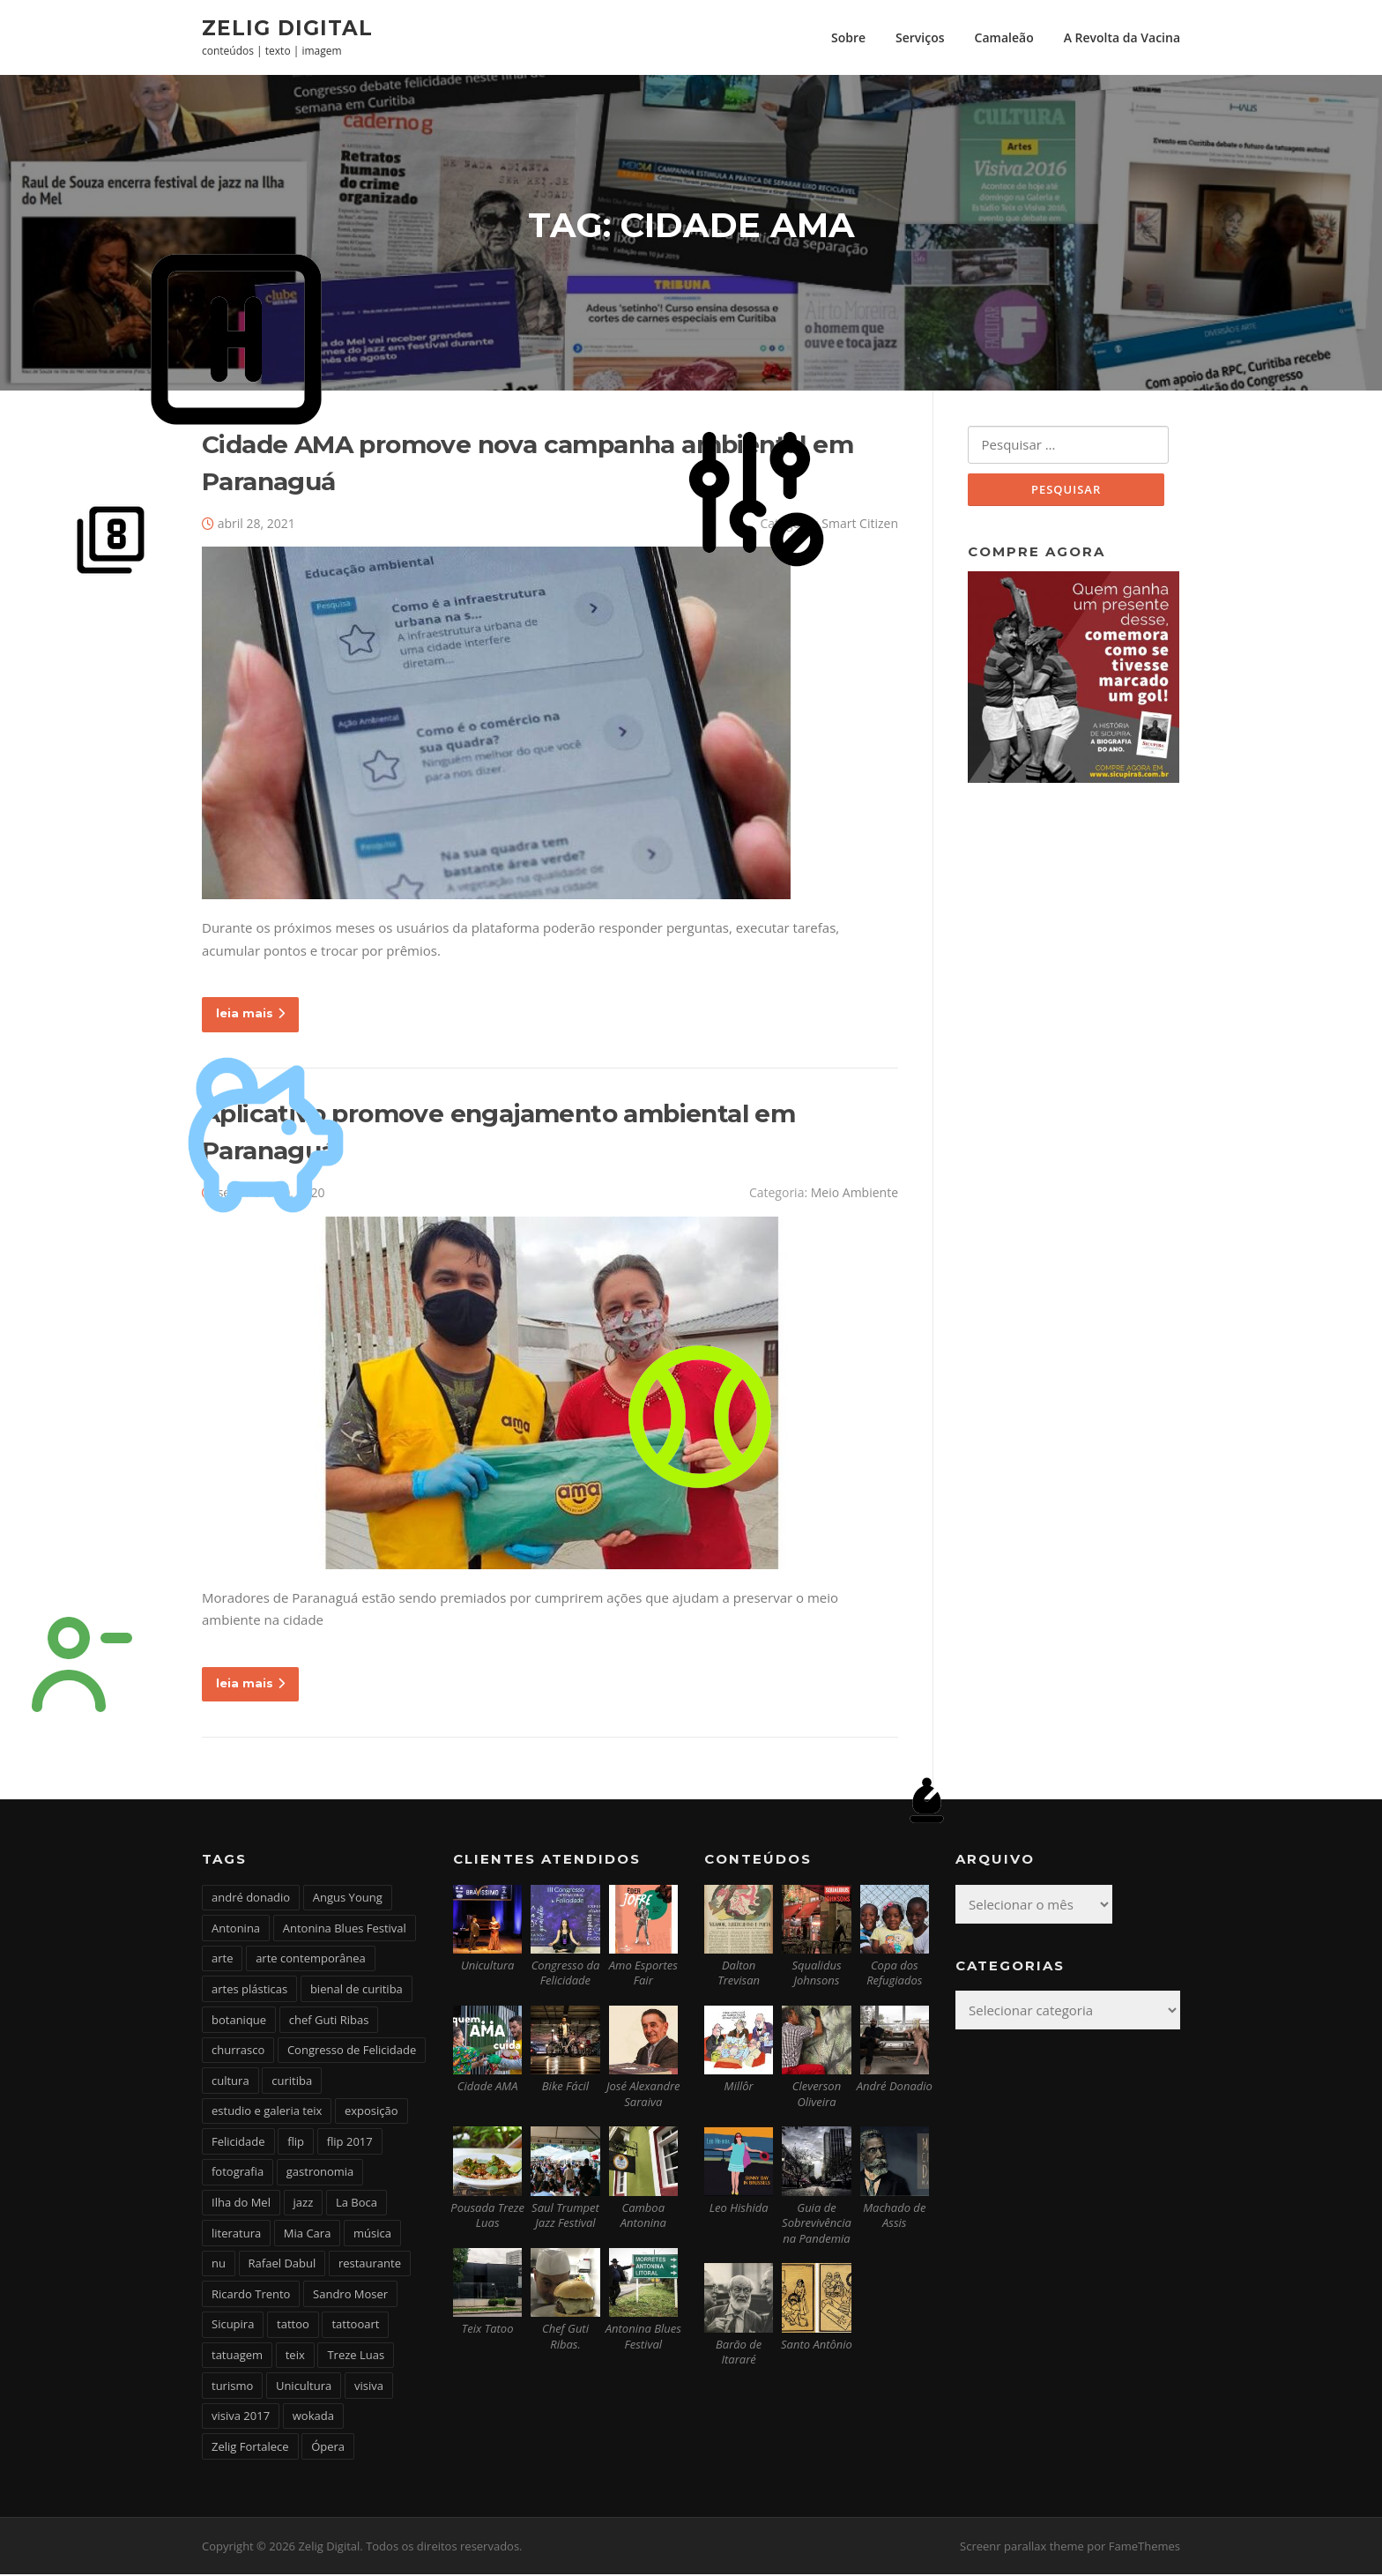 This screenshot has height=2576, width=1382. Describe the element at coordinates (926, 1801) in the screenshot. I see `play chess or access board games` at that location.